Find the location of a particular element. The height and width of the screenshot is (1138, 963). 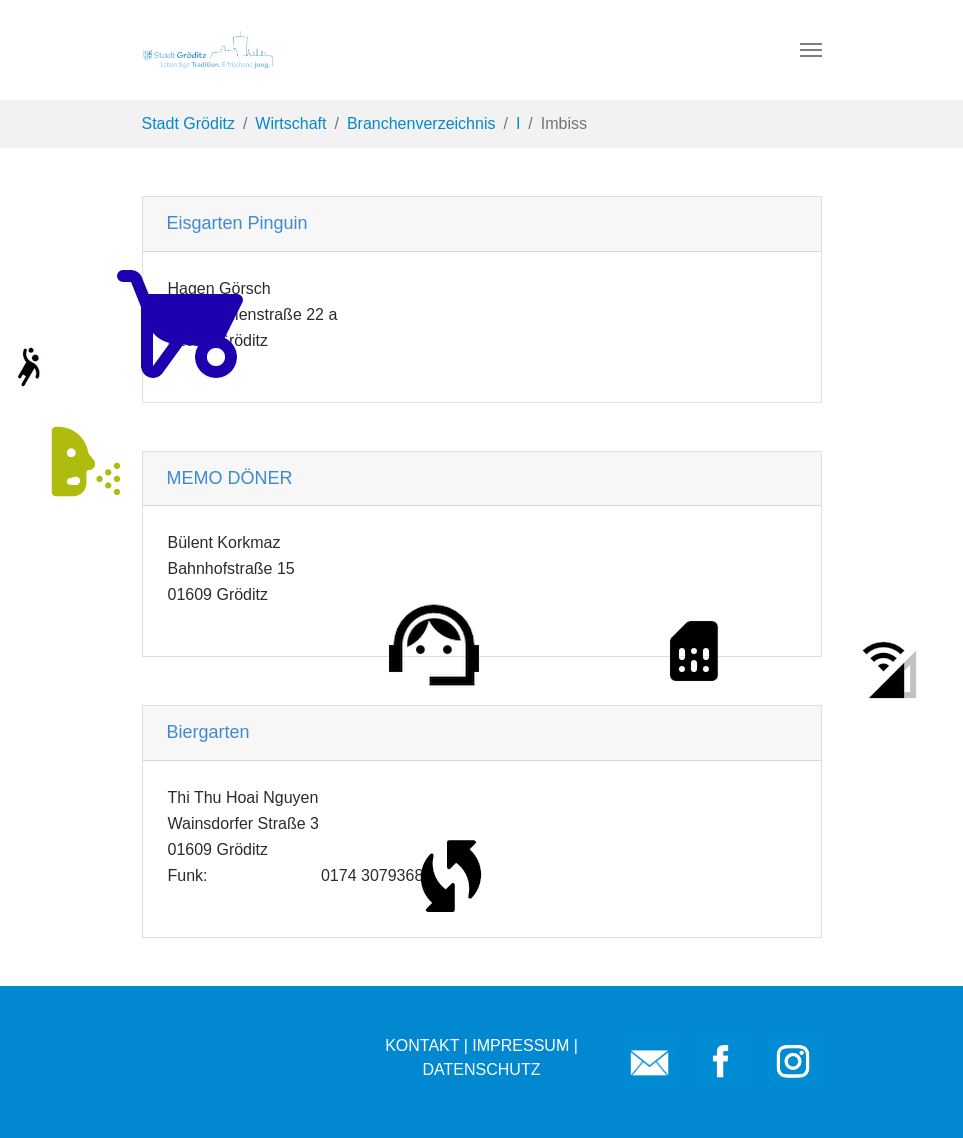

access gardening tools or supplies is located at coordinates (183, 324).